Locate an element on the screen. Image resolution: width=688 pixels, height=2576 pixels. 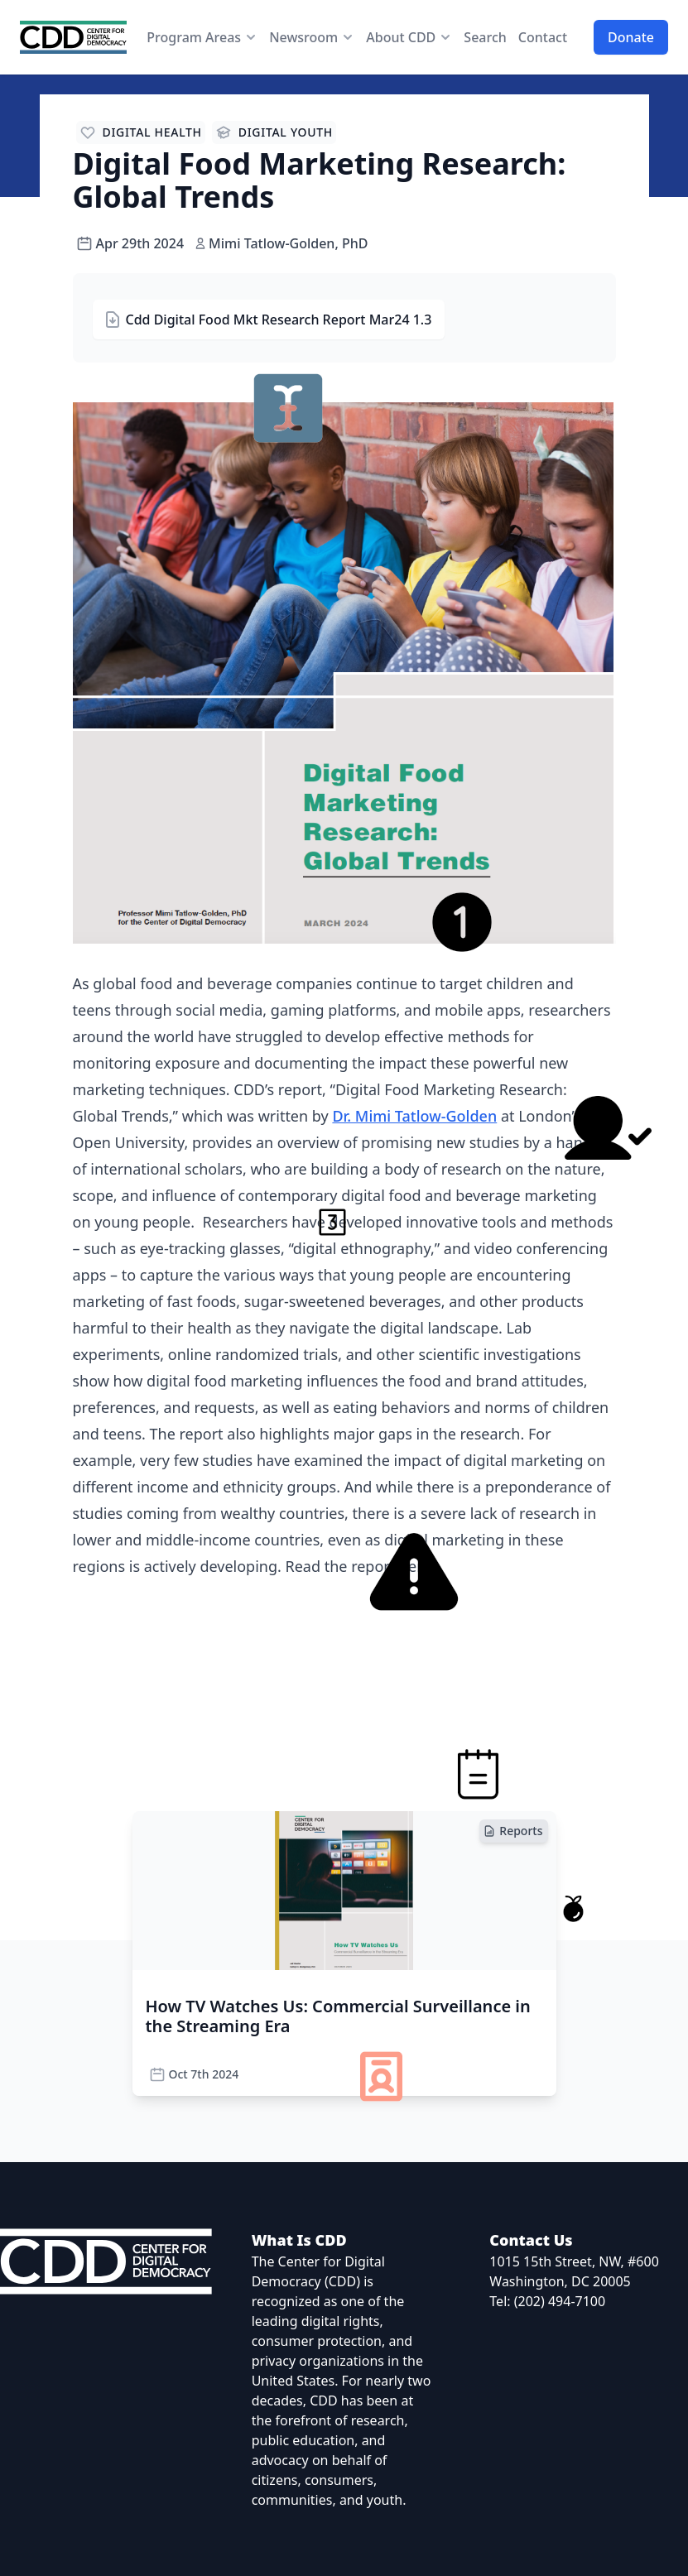
view user profile or identity information is located at coordinates (381, 2076).